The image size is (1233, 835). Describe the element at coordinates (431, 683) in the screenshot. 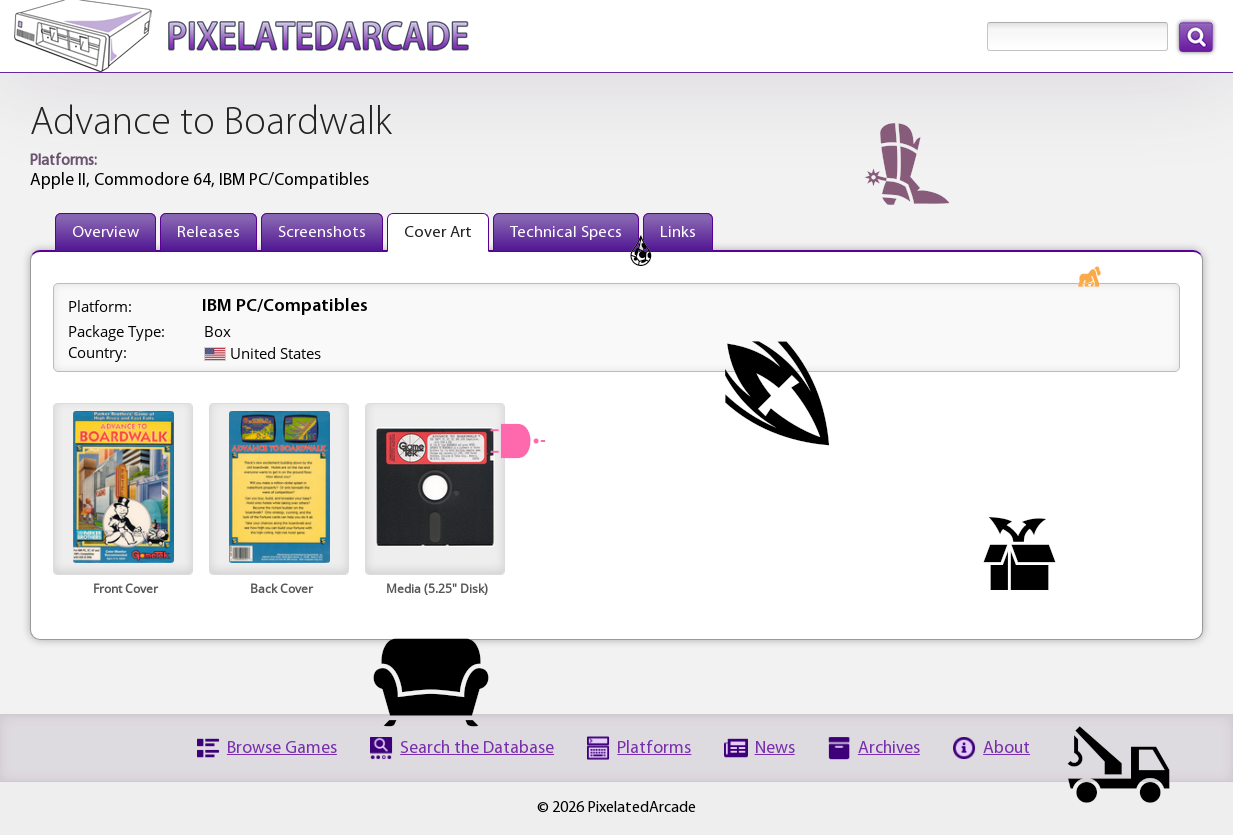

I see `browse furniture or home decor items` at that location.